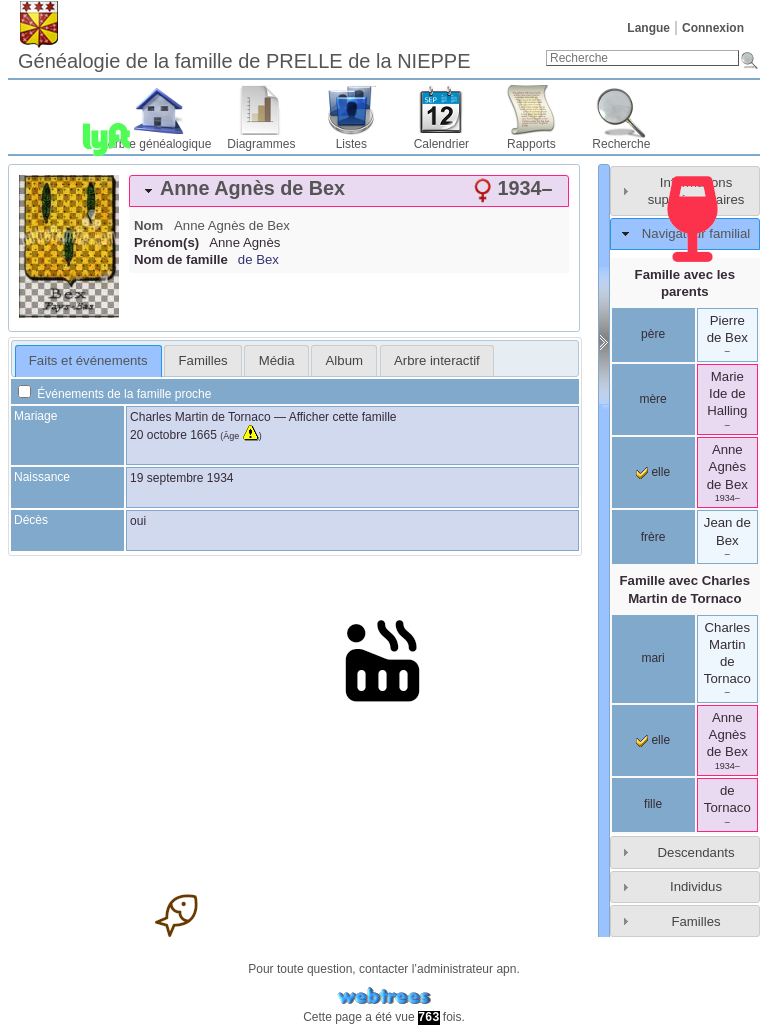  Describe the element at coordinates (692, 216) in the screenshot. I see `browse wine or beverage options` at that location.